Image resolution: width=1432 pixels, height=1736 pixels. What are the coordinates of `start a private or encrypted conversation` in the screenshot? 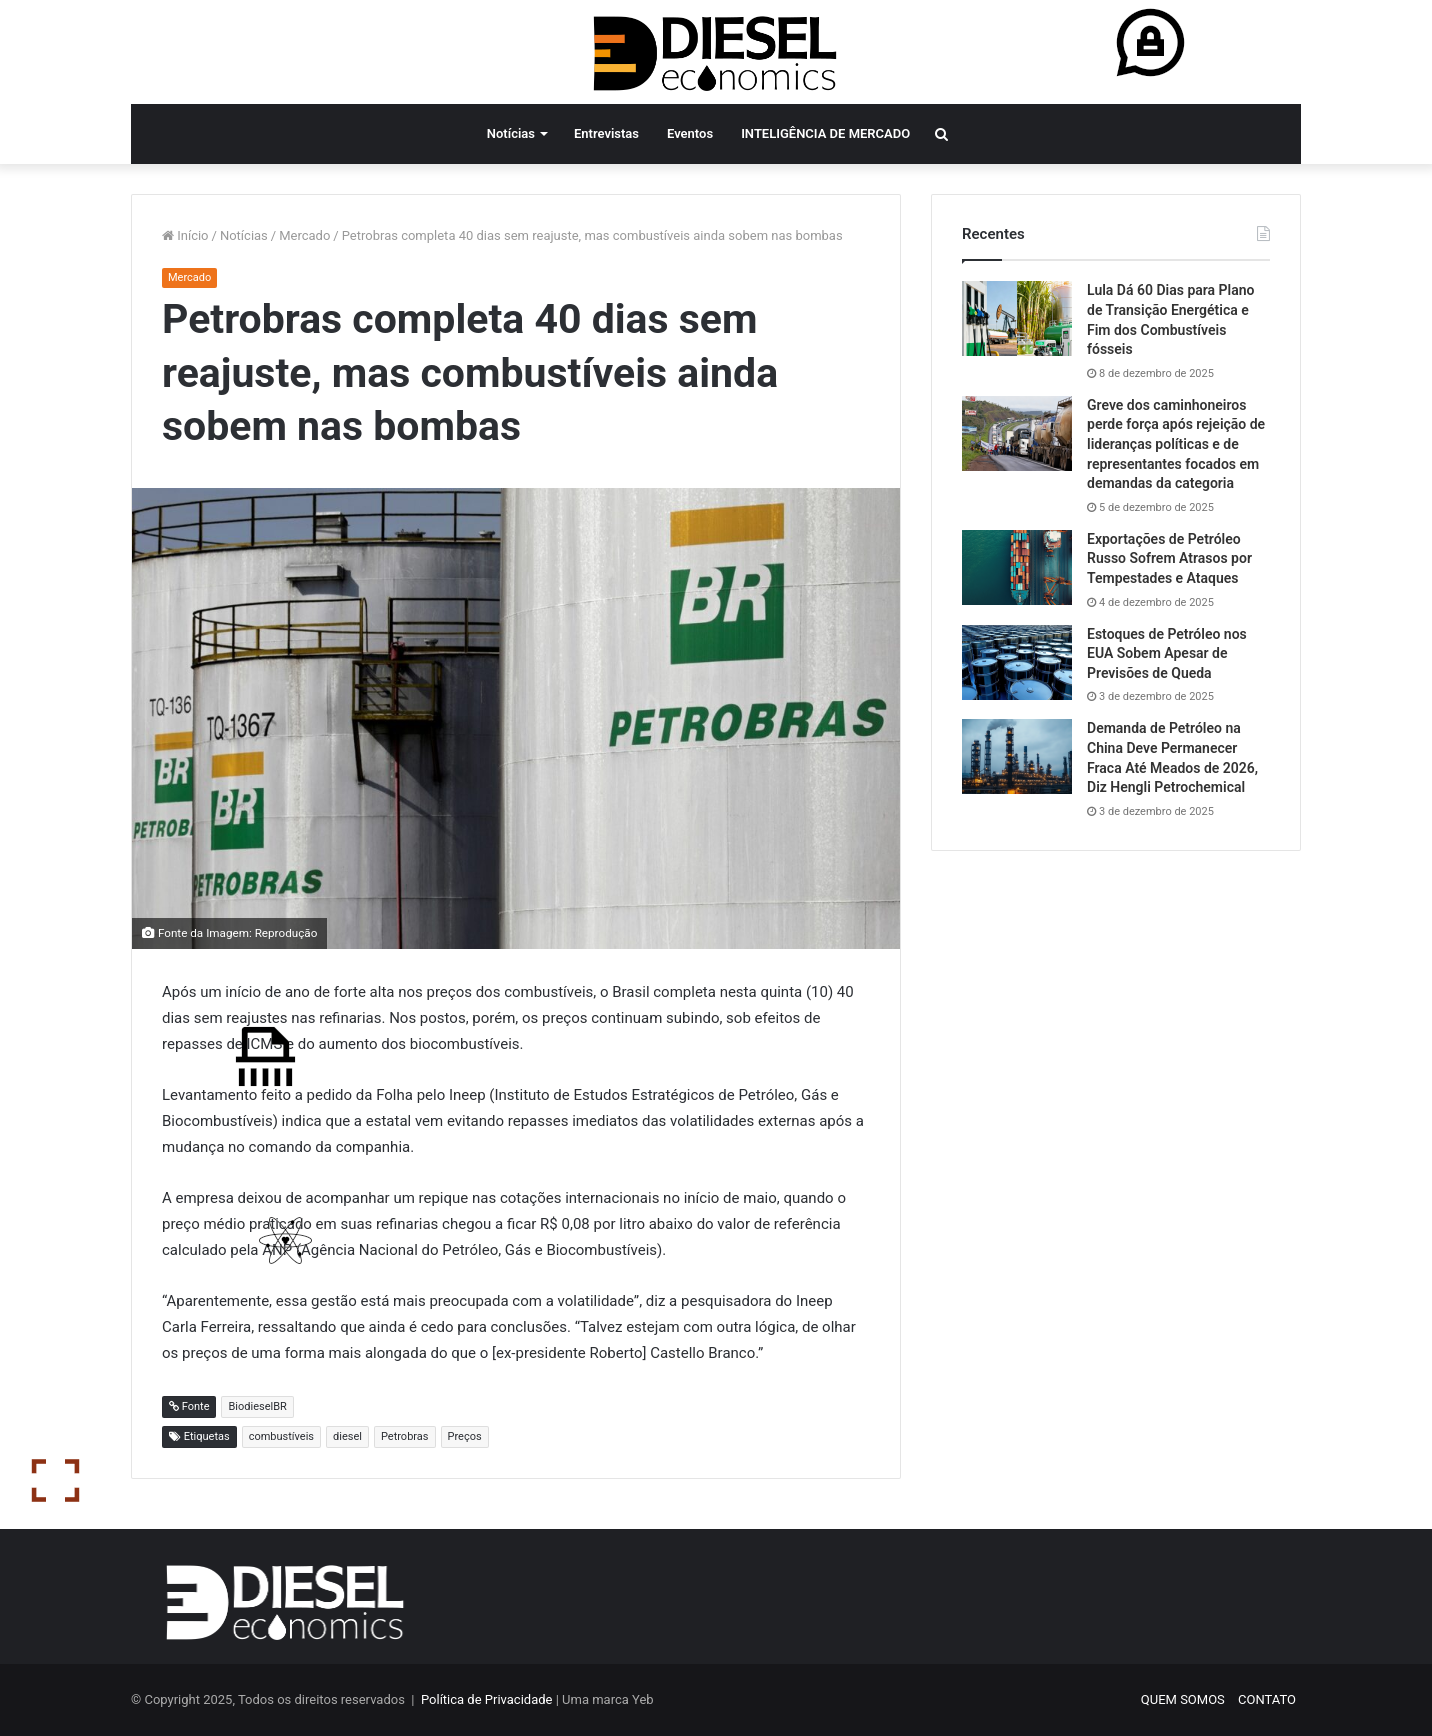 It's located at (1150, 42).